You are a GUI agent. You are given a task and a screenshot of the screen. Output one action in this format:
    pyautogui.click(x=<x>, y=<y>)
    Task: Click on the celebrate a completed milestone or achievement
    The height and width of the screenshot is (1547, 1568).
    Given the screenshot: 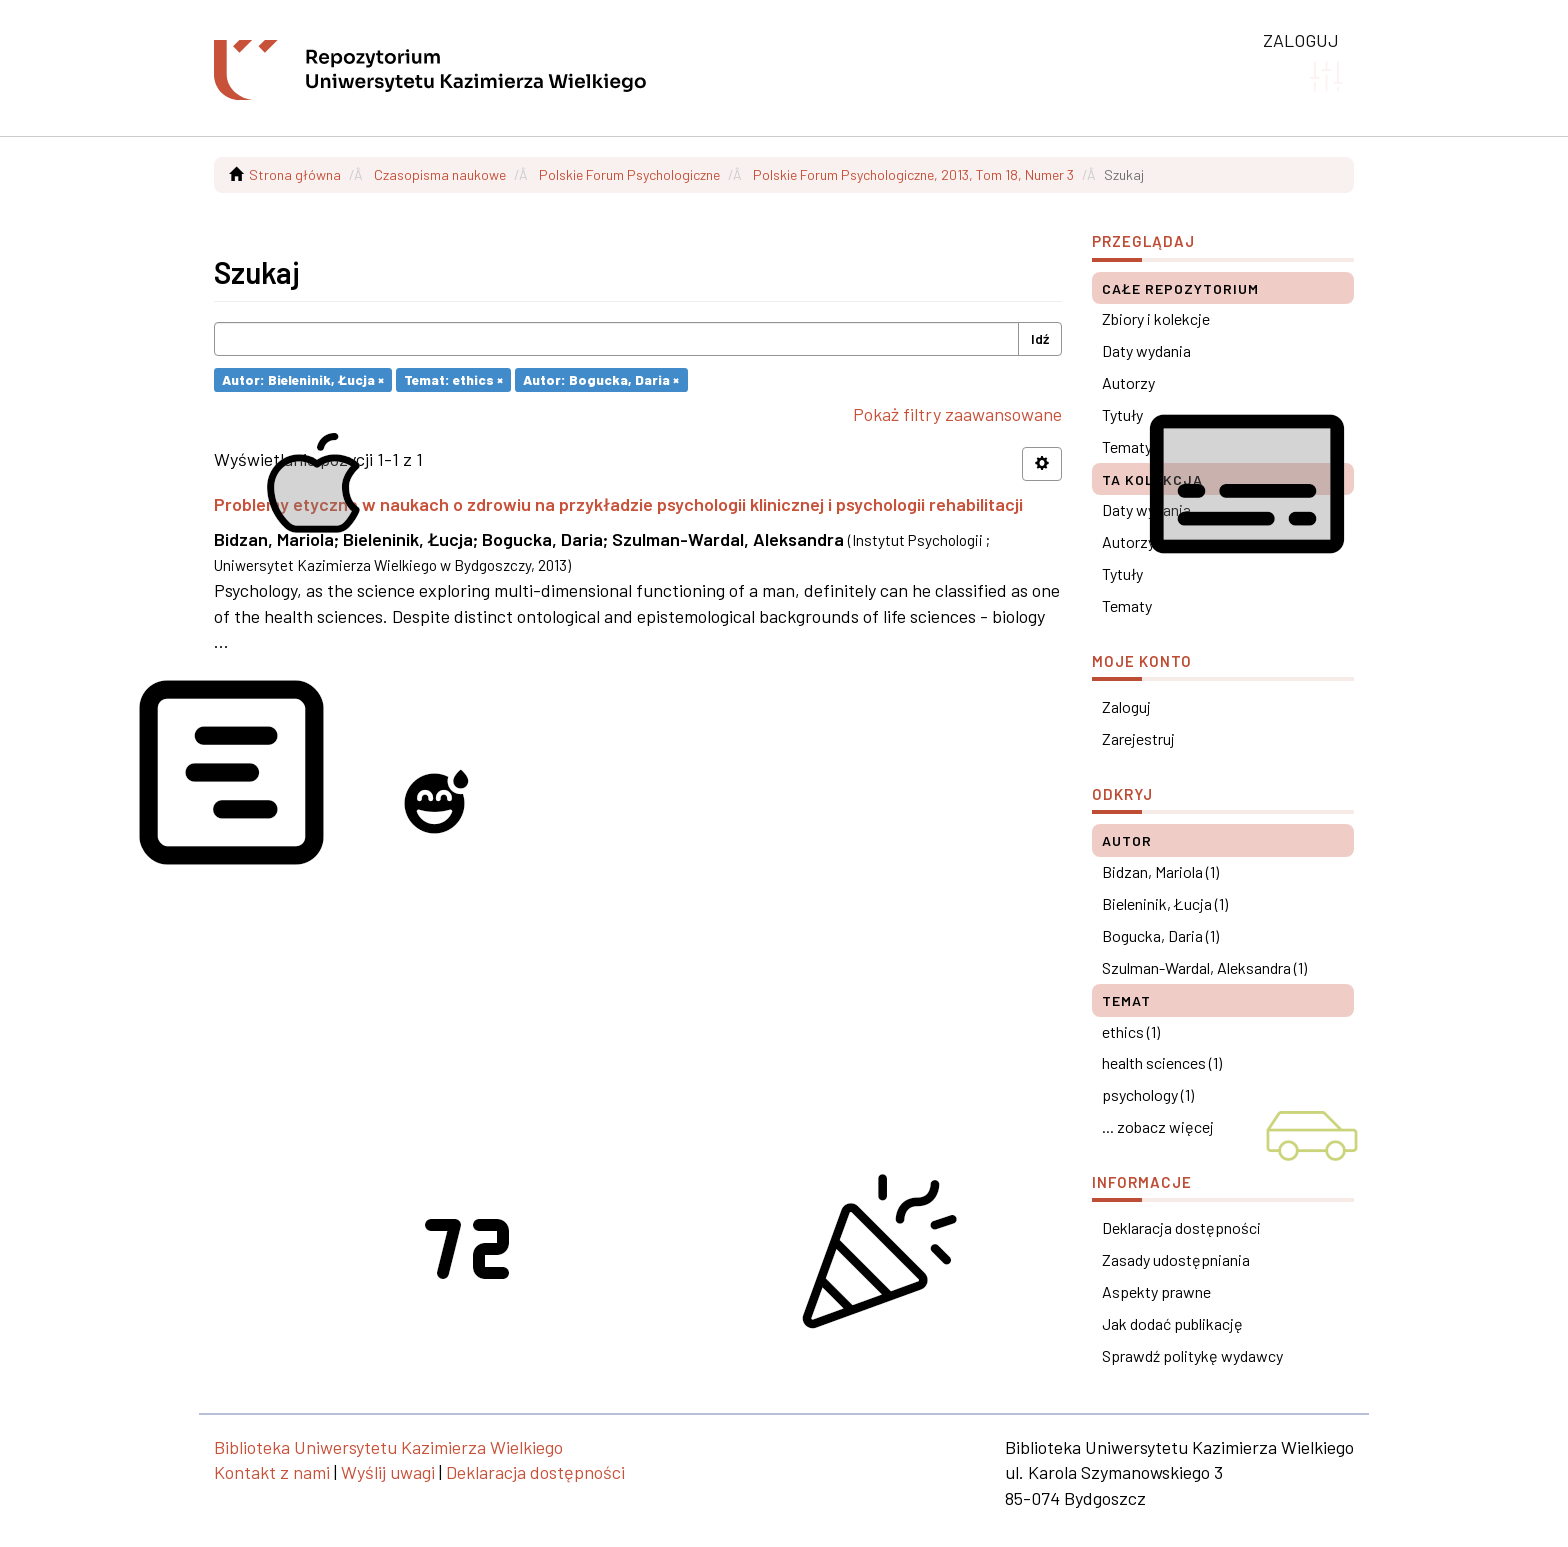 What is the action you would take?
    pyautogui.click(x=871, y=1260)
    